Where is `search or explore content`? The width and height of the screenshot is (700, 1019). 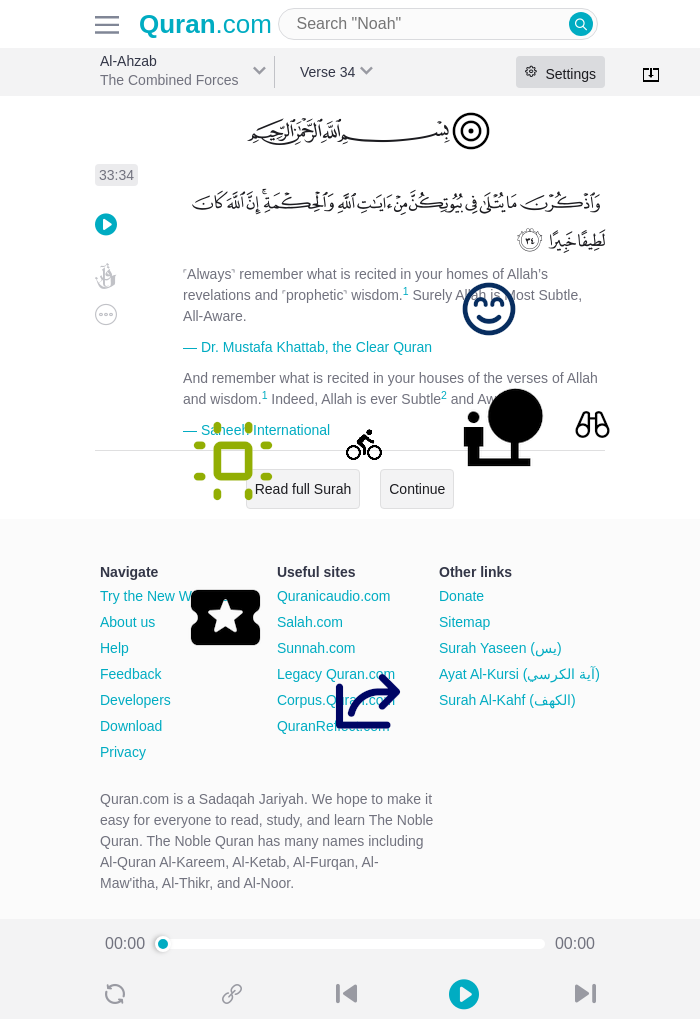
search or explore content is located at coordinates (592, 424).